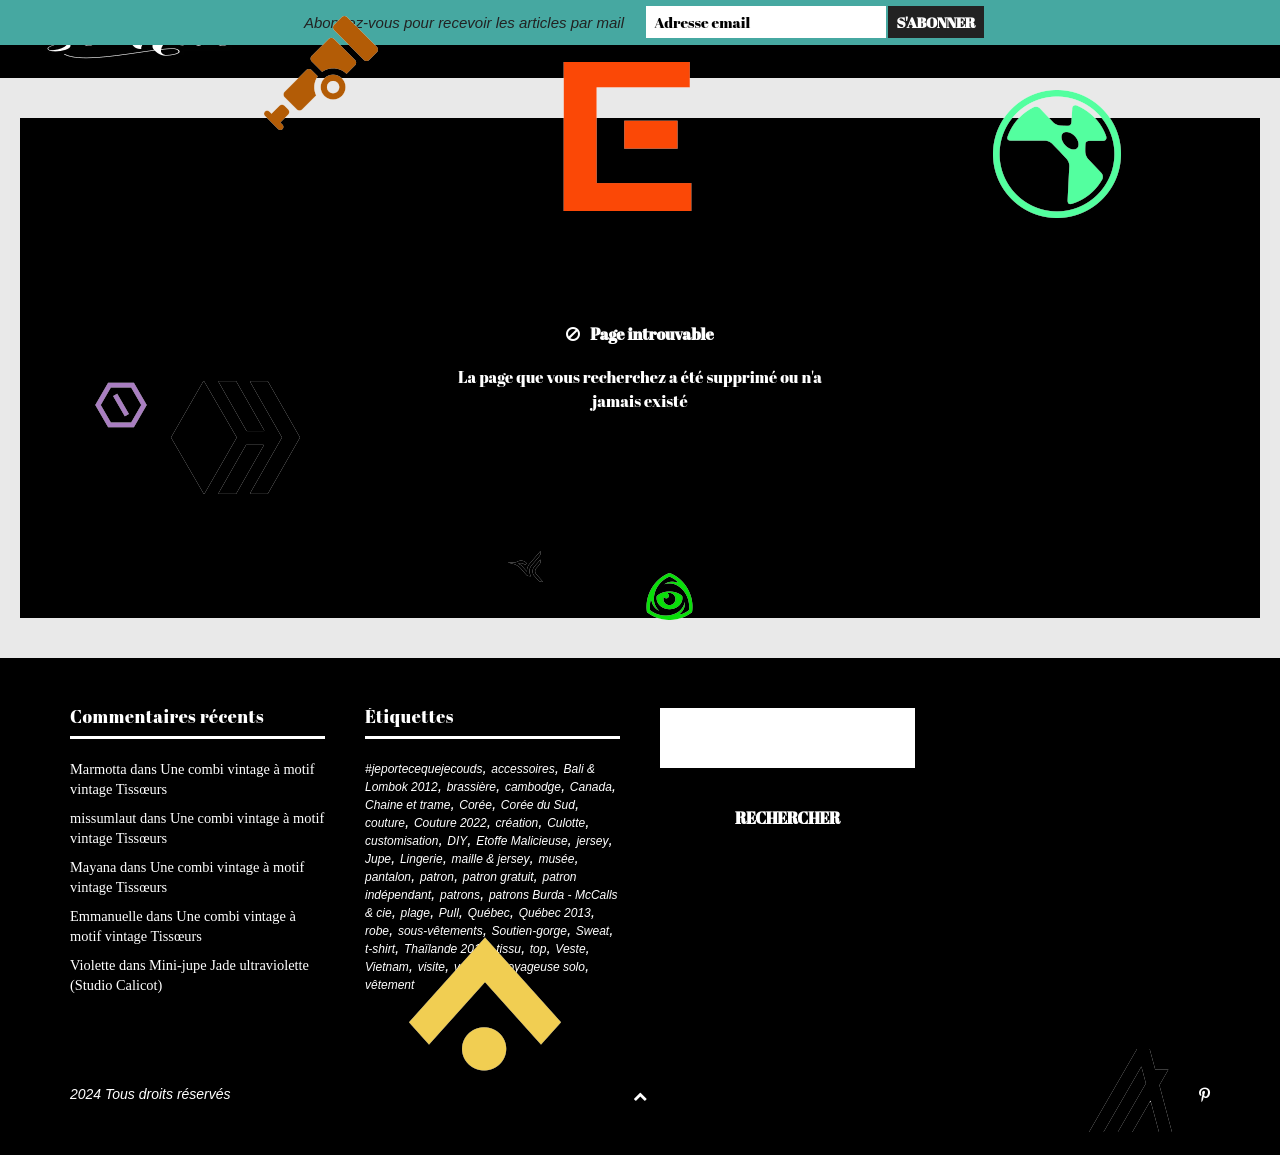 The height and width of the screenshot is (1155, 1280). I want to click on visit iconfinder website, so click(669, 596).